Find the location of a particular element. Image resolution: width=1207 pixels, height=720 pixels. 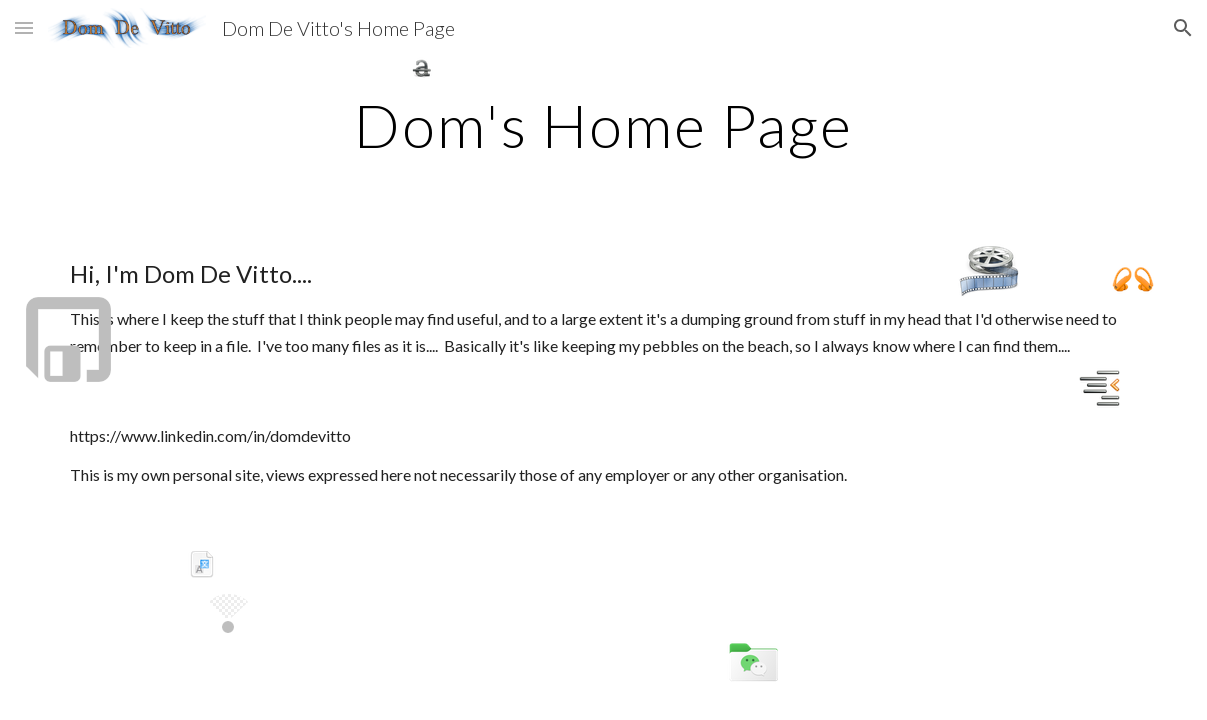

indicates active wireless network connection is located at coordinates (228, 612).